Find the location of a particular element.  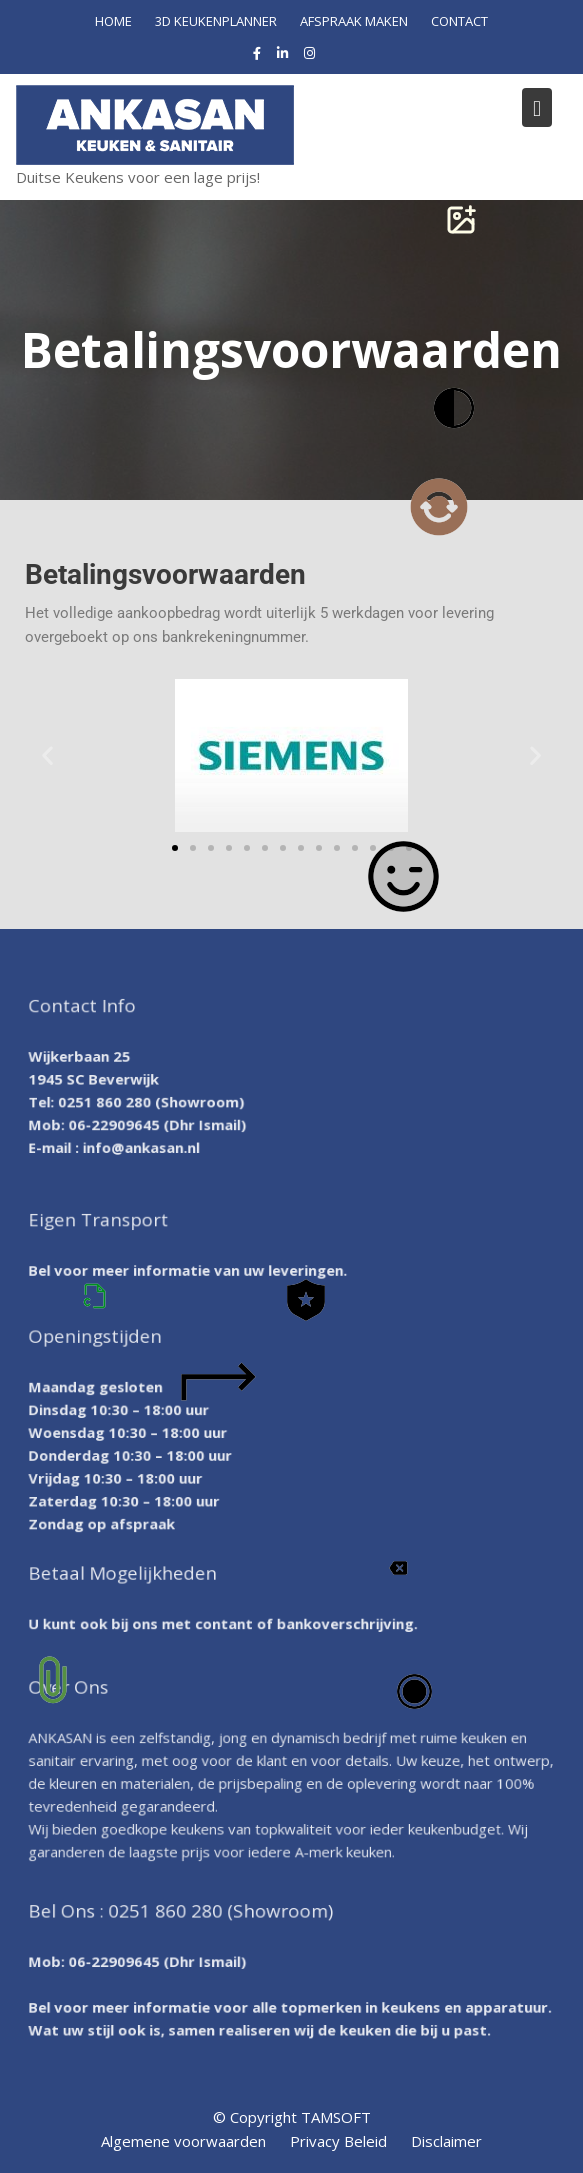

view security or protection settings is located at coordinates (306, 1300).